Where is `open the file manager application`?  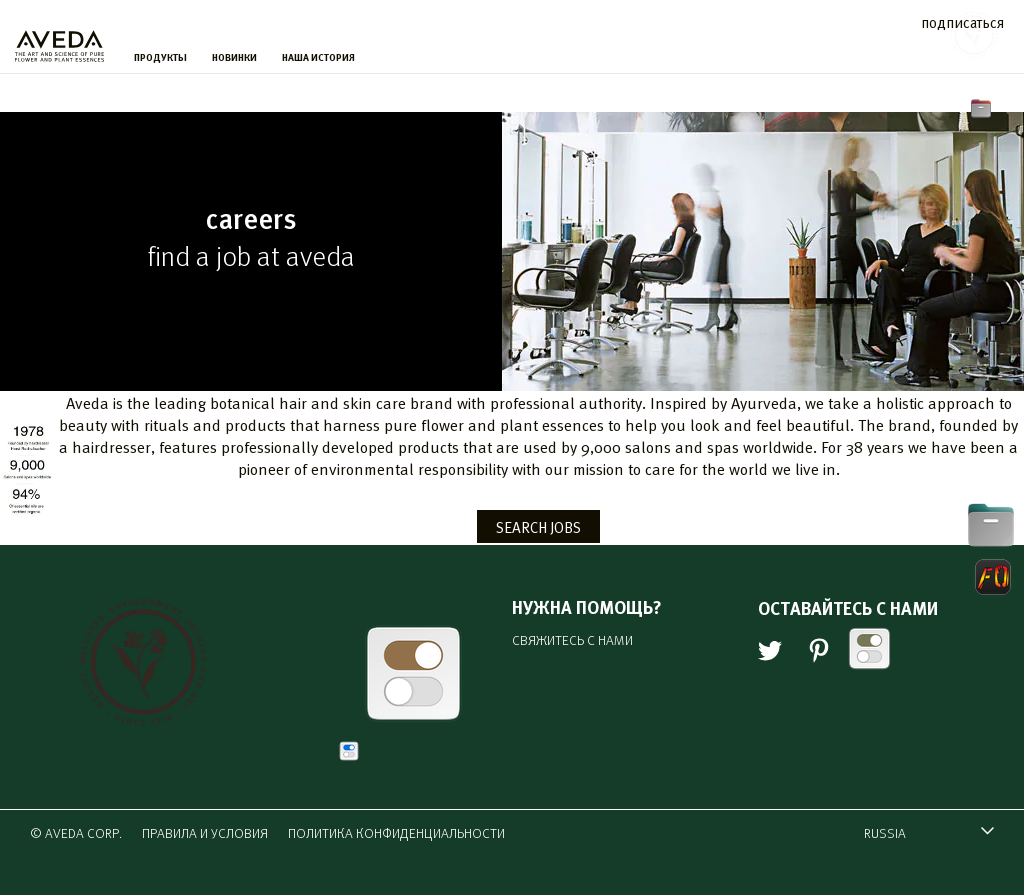
open the file manager application is located at coordinates (991, 525).